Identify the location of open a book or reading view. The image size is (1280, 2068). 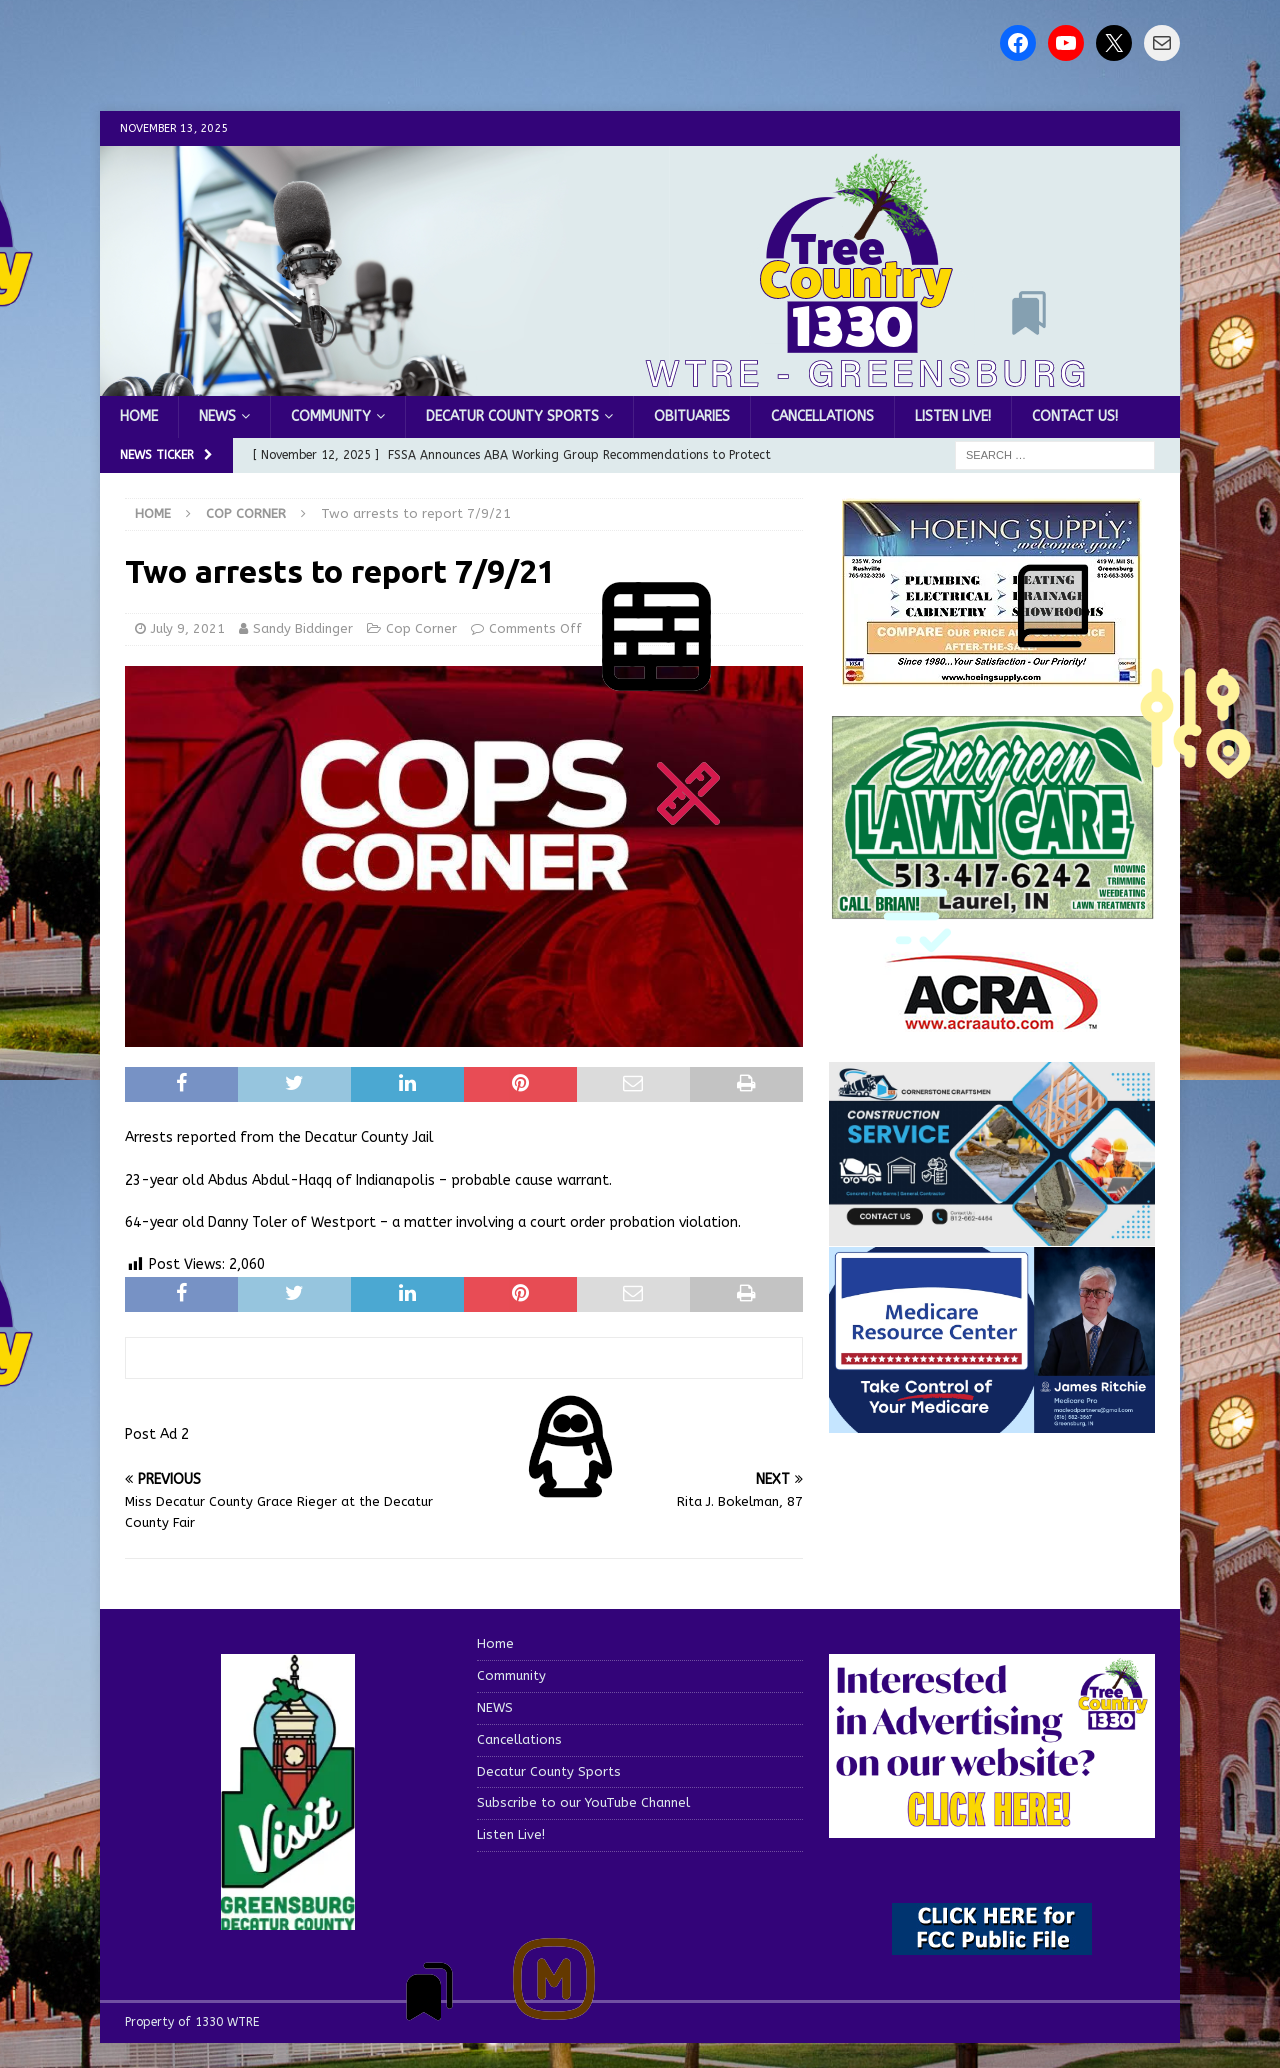
(1053, 606).